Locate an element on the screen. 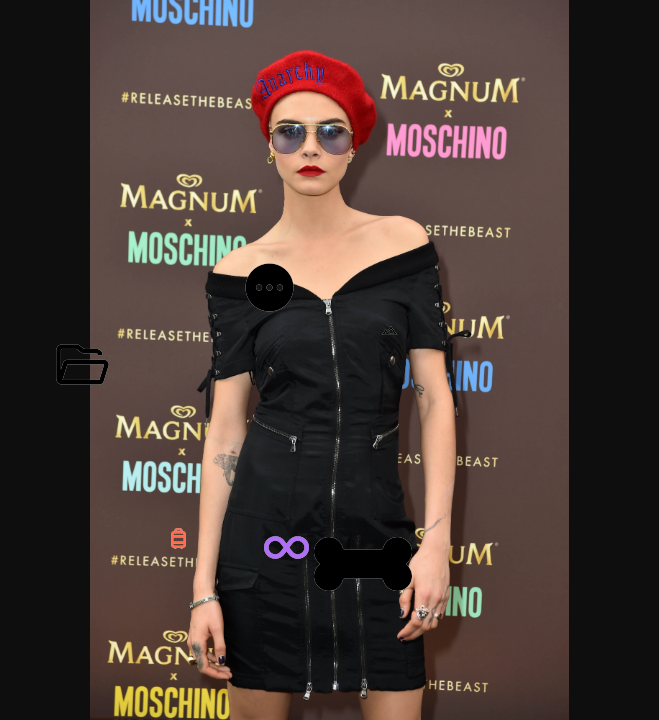 Image resolution: width=659 pixels, height=720 pixels. switch to terrain map view is located at coordinates (389, 330).